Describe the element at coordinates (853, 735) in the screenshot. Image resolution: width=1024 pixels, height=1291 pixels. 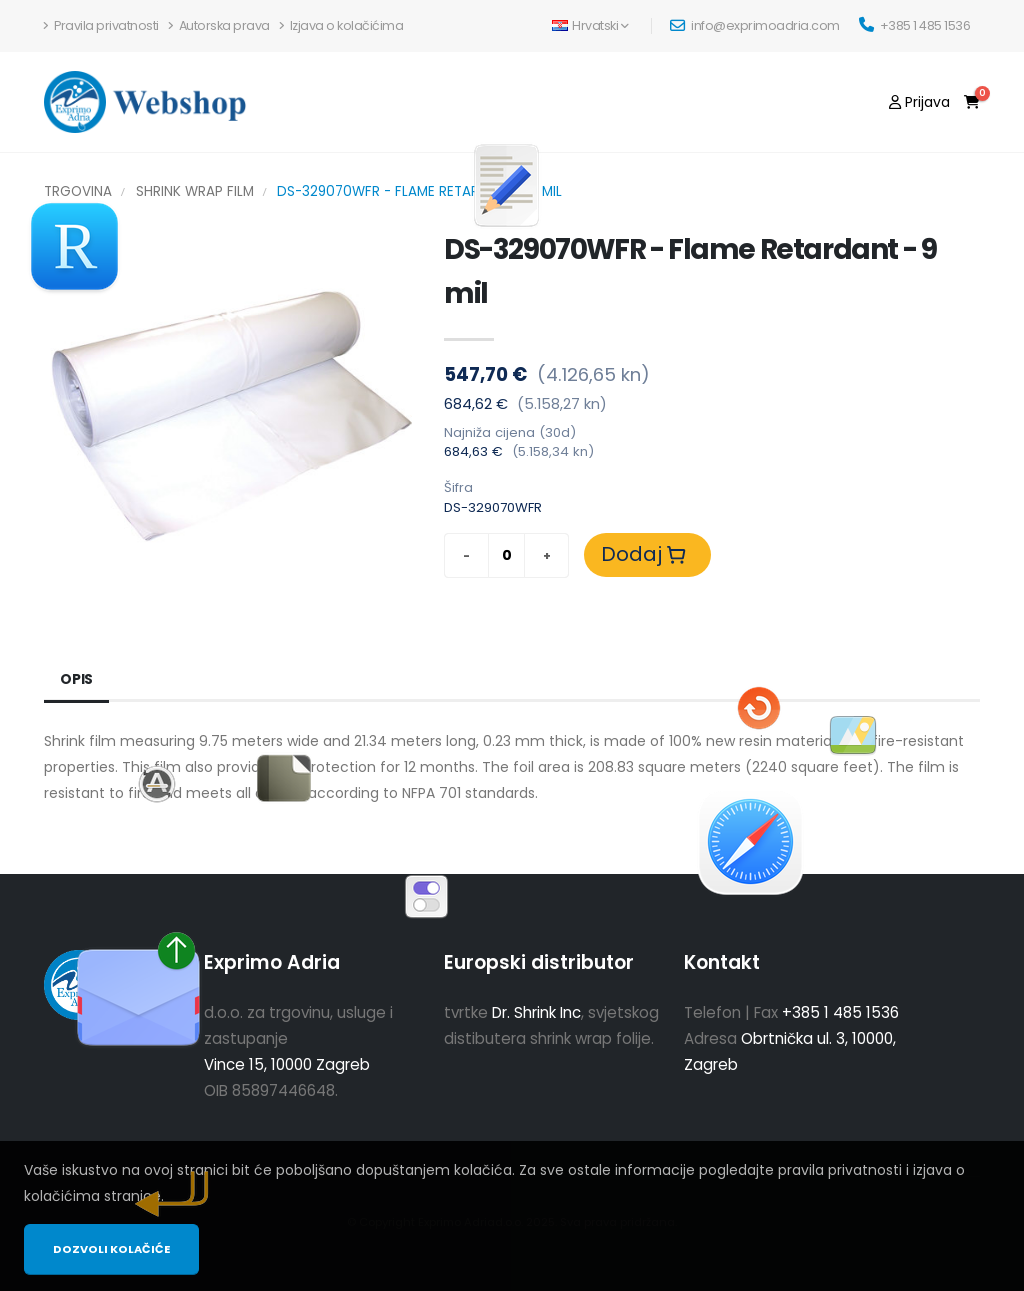
I see `open the photos app` at that location.